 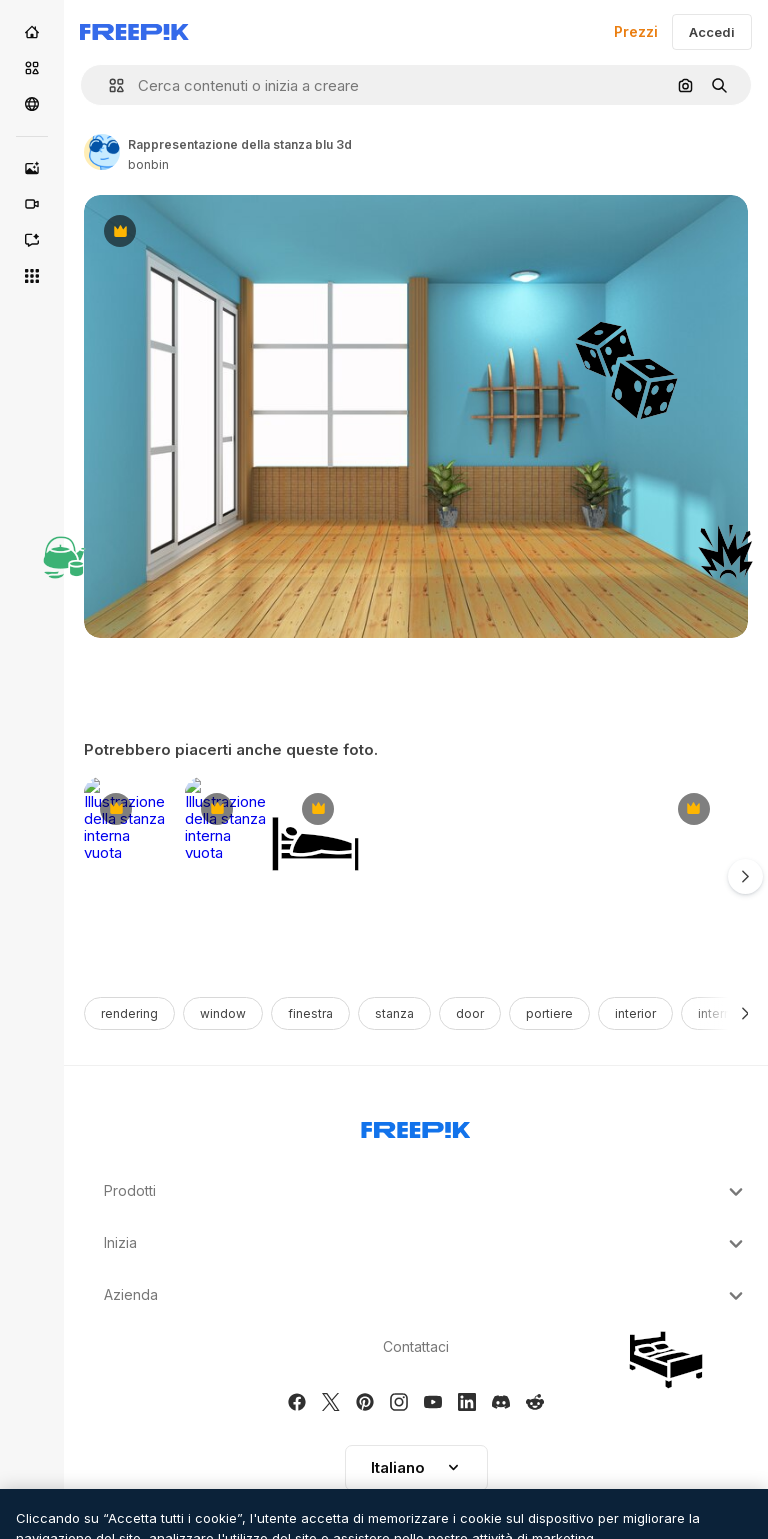 I want to click on book a hotel or accommodation, so click(x=666, y=1360).